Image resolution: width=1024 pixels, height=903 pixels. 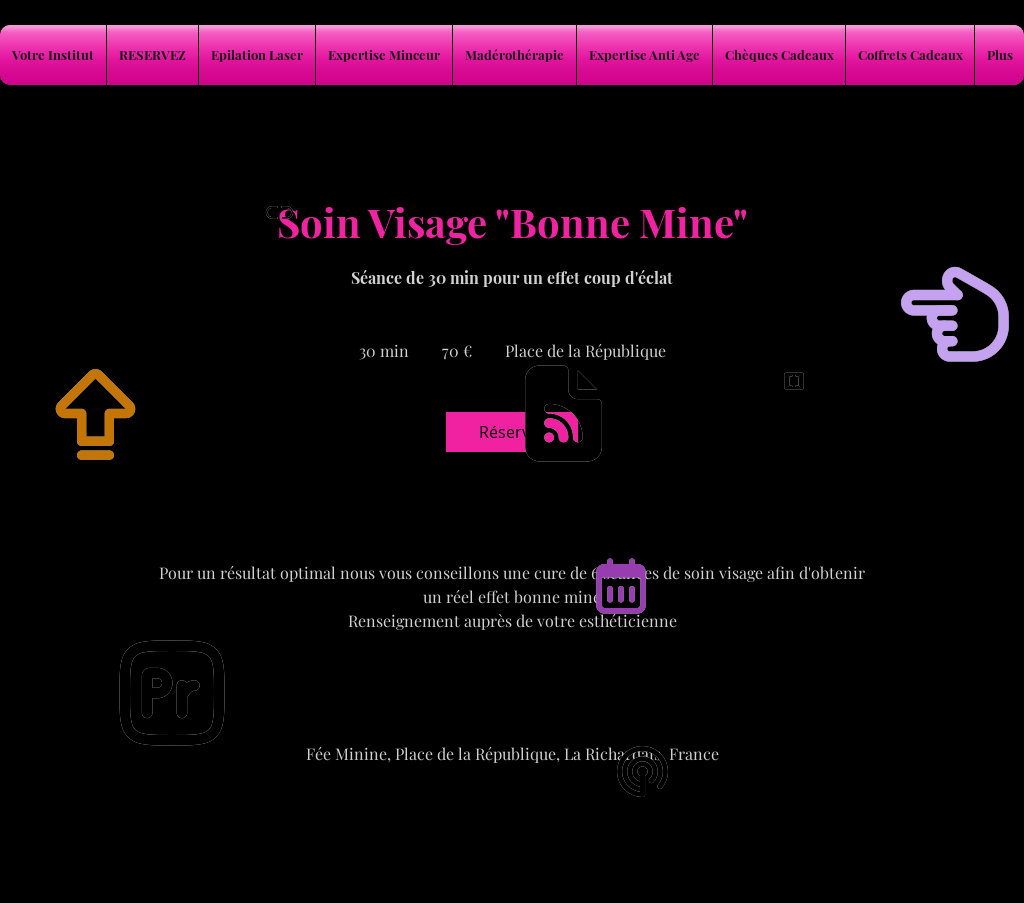 I want to click on navigate to previous item or section, so click(x=957, y=315).